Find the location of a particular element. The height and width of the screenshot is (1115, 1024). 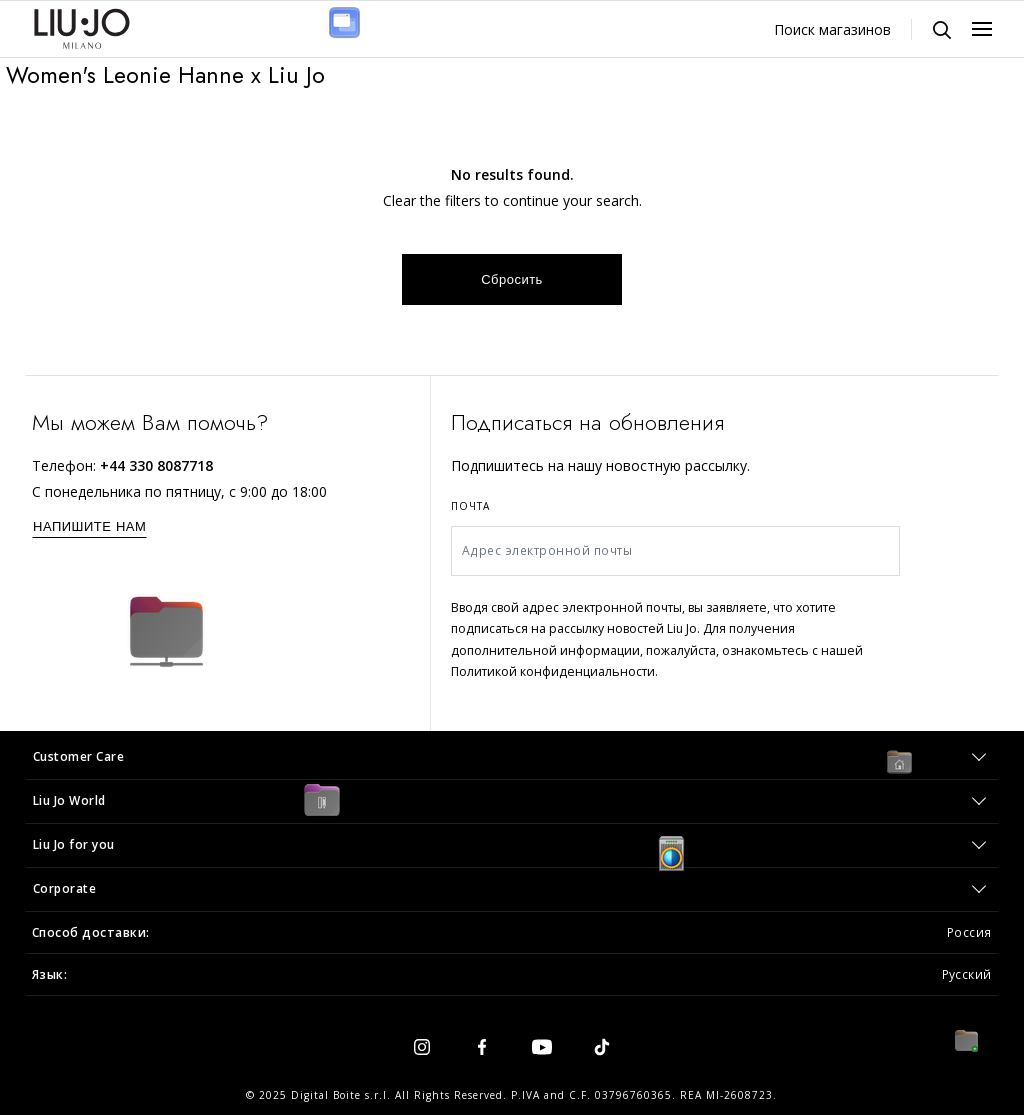

create a new folder is located at coordinates (966, 1040).